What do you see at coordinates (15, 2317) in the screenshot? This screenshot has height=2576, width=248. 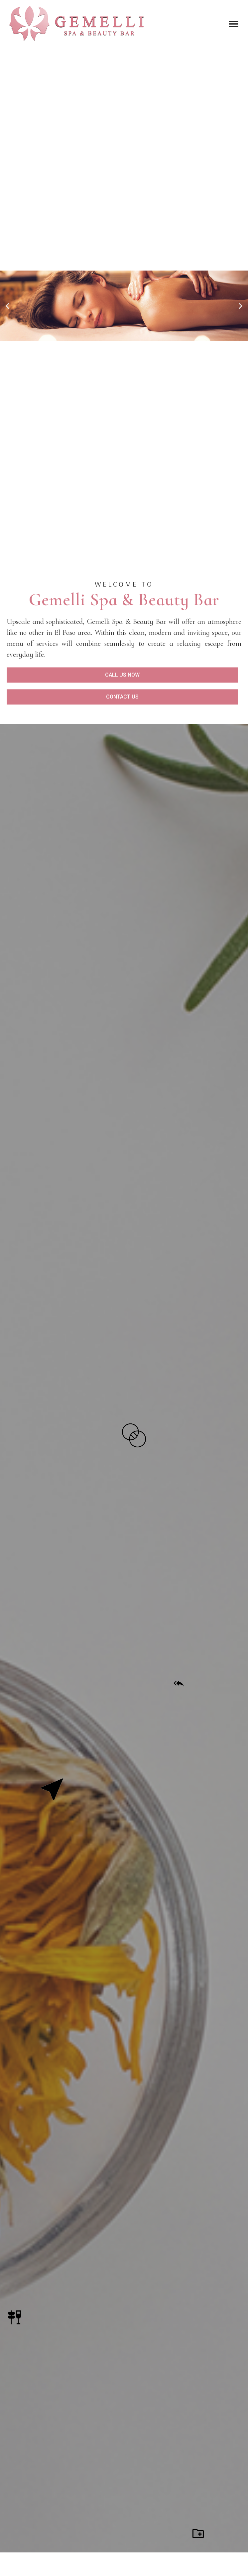 I see `browse tapas or small plates menu` at bounding box center [15, 2317].